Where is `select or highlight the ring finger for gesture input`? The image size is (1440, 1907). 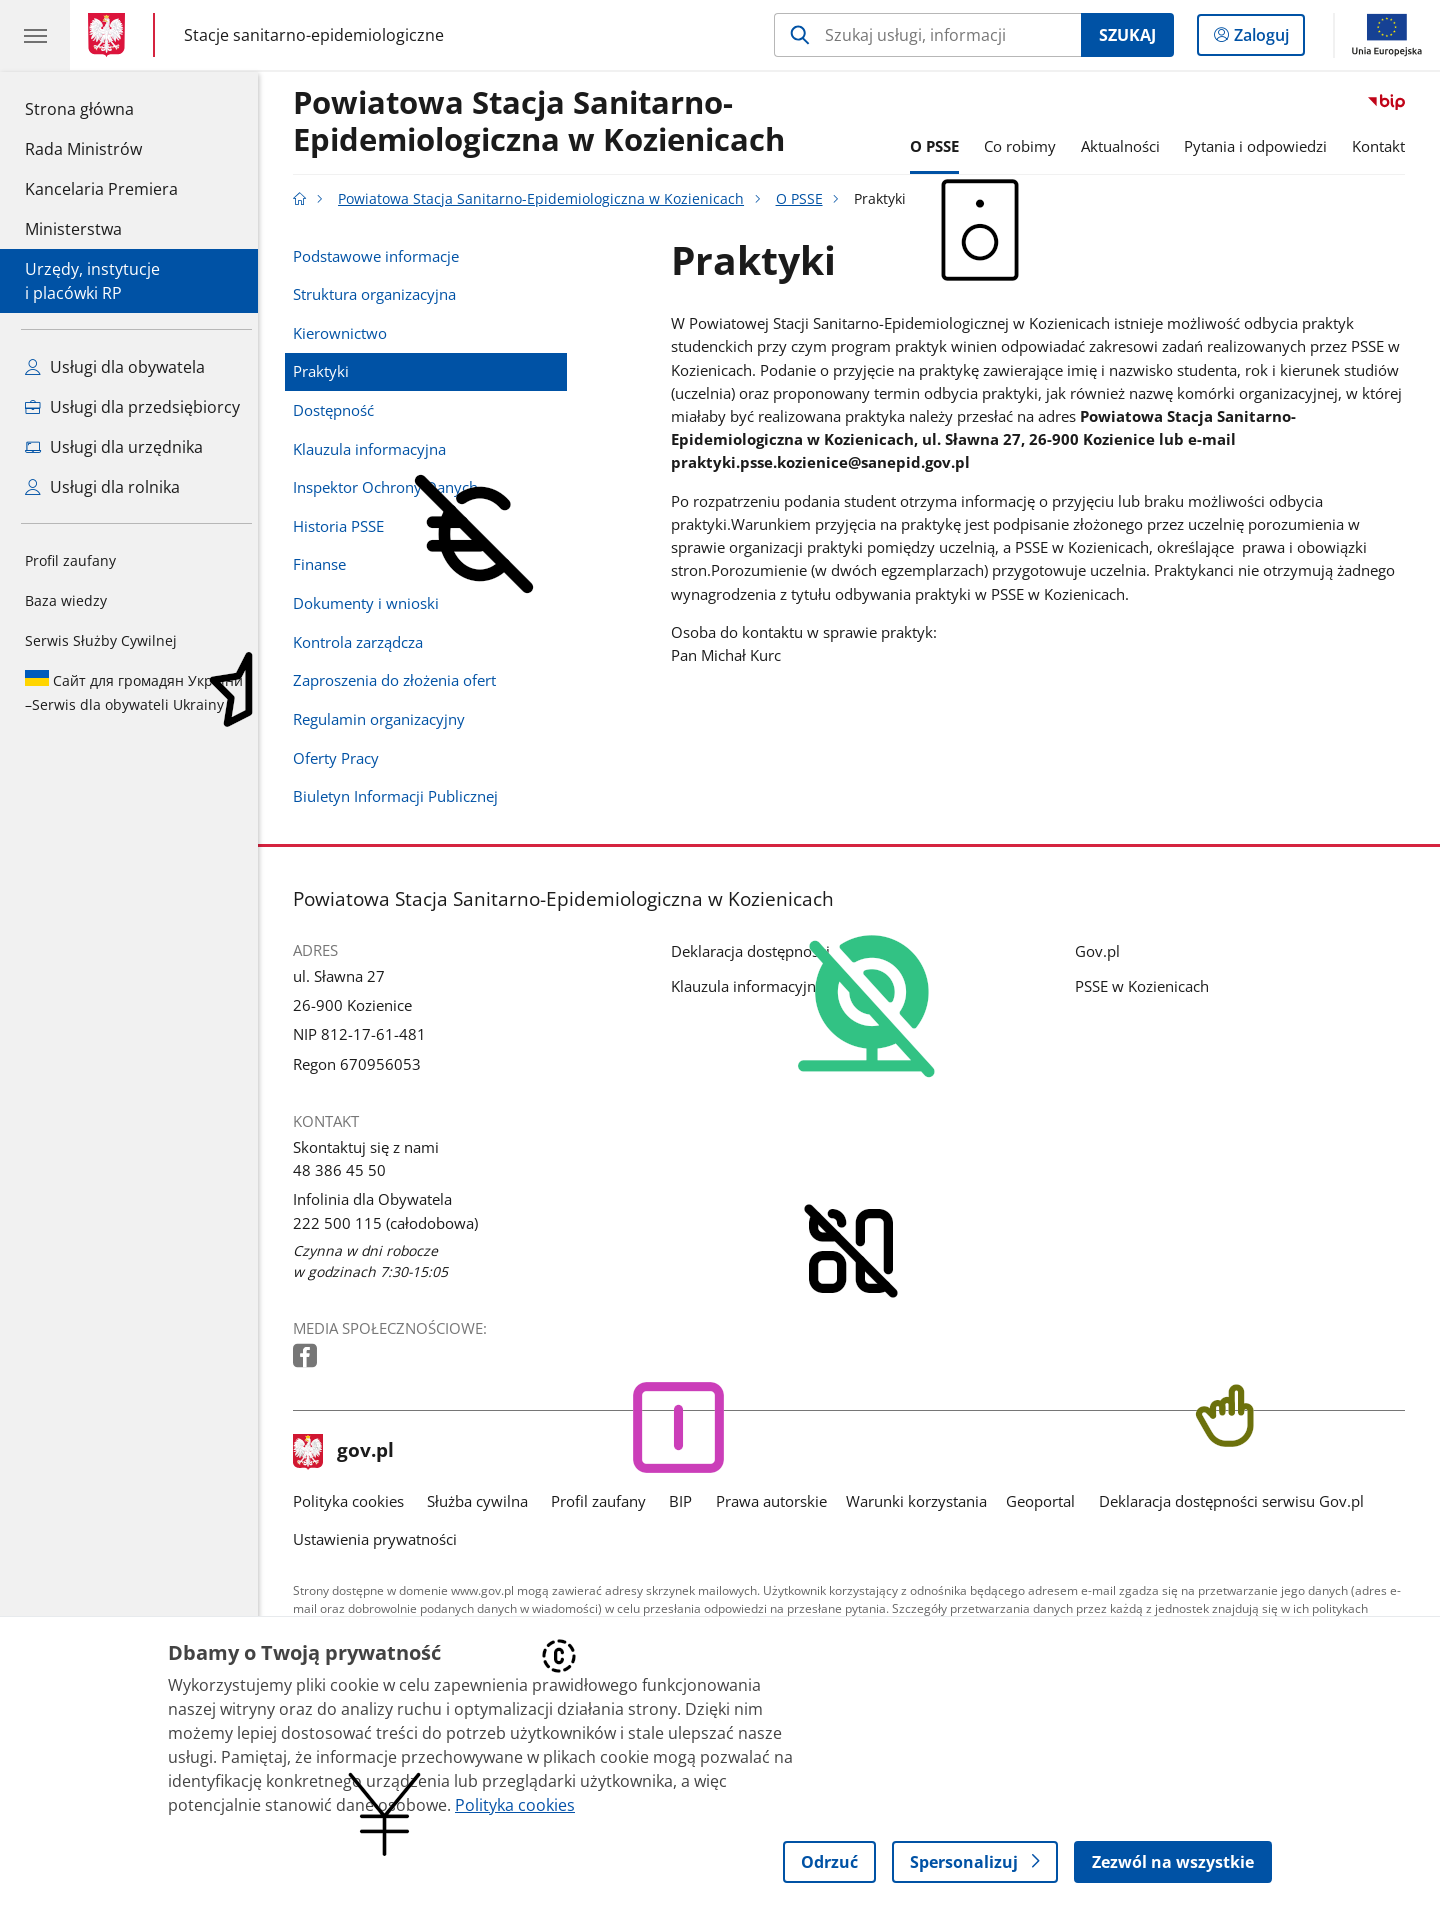 select or highlight the ring finger for gesture input is located at coordinates (1225, 1412).